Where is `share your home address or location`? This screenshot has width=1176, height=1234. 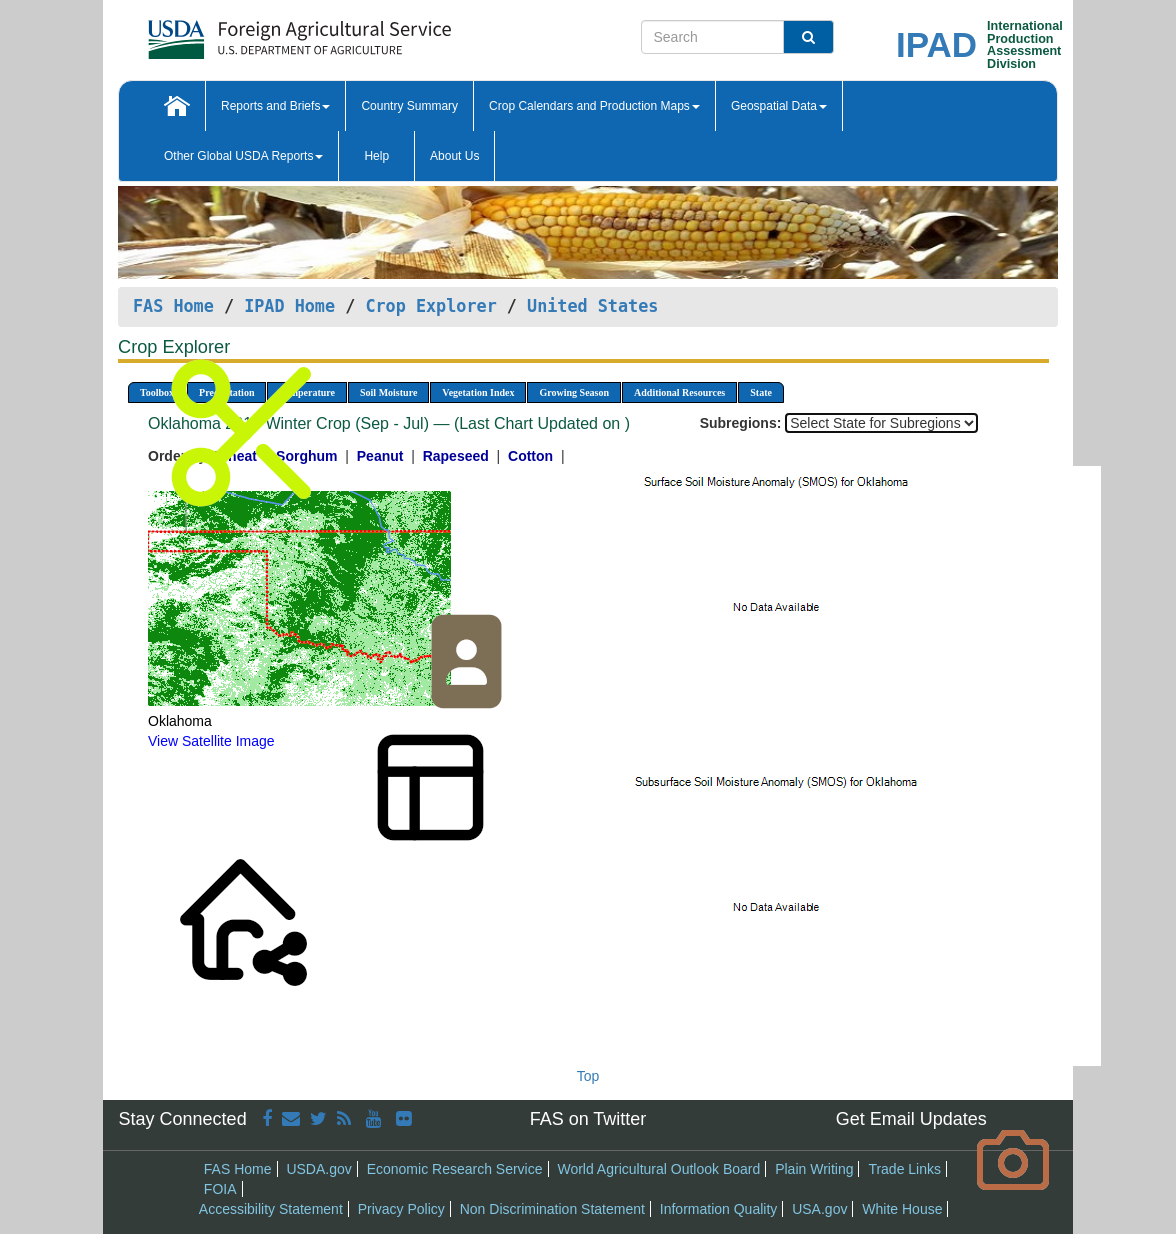
share your home address or location is located at coordinates (240, 919).